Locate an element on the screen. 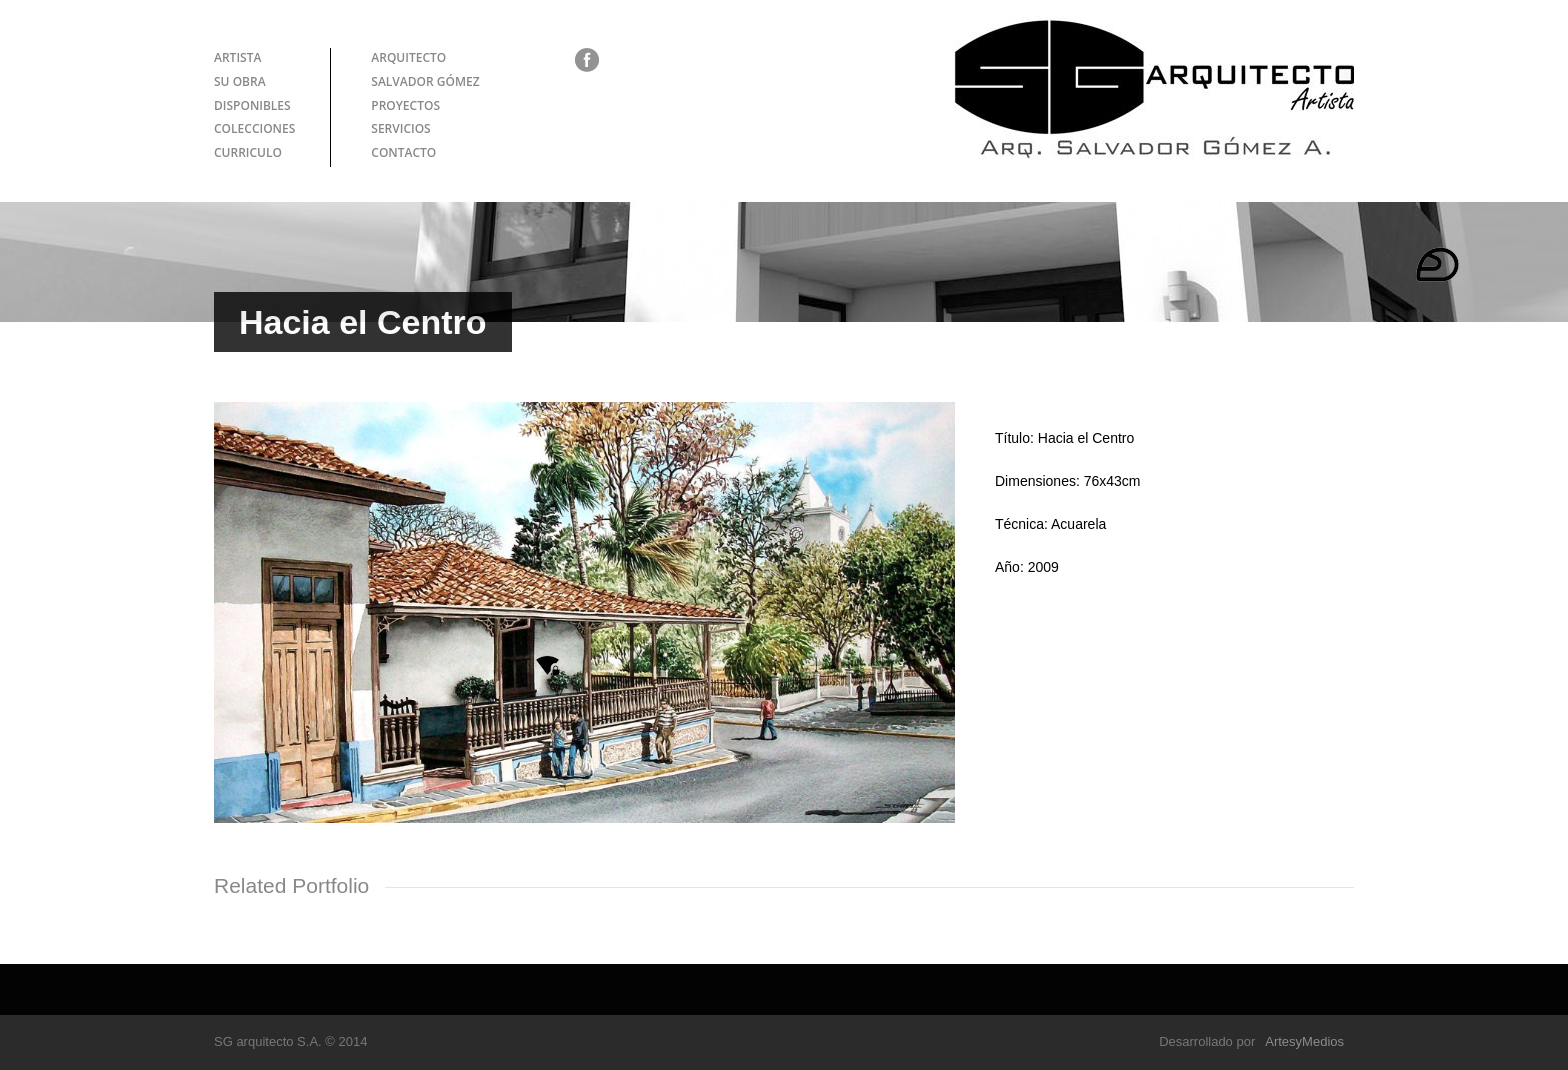 Image resolution: width=1568 pixels, height=1070 pixels. connected to a password-protected wifi network is located at coordinates (547, 665).